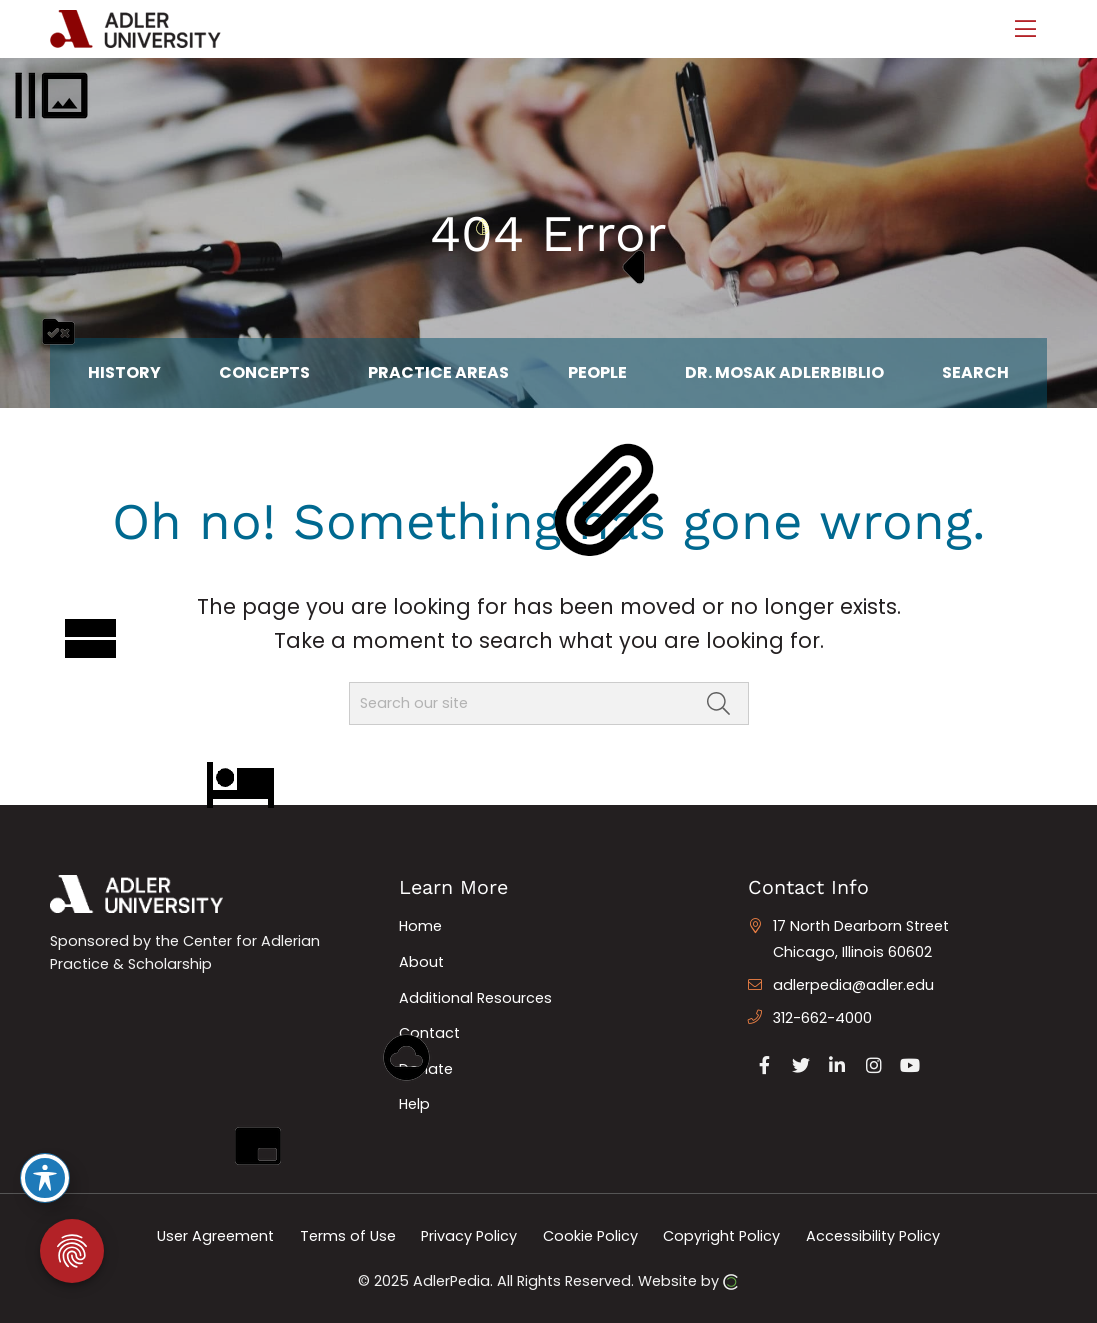 This screenshot has width=1097, height=1323. I want to click on access cloud storage, so click(406, 1057).